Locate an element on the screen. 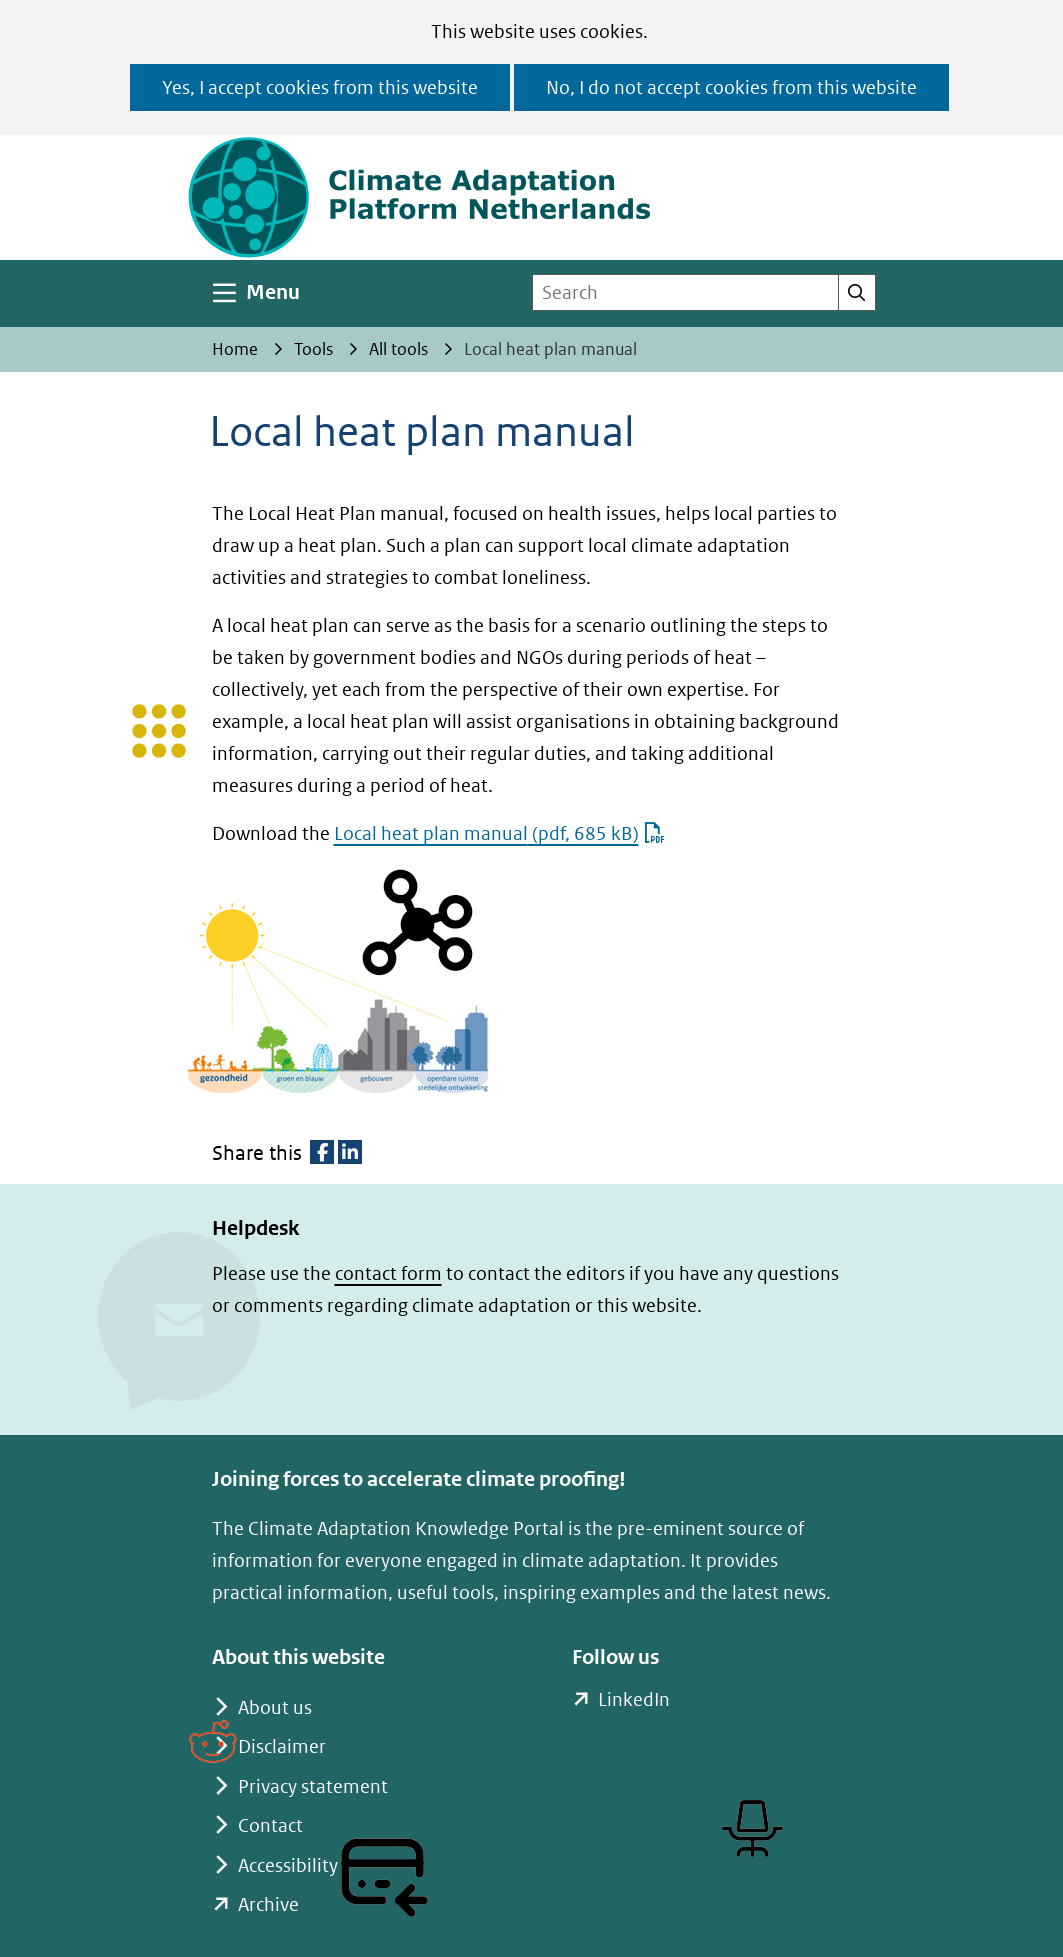  view network connections or relationships is located at coordinates (417, 924).